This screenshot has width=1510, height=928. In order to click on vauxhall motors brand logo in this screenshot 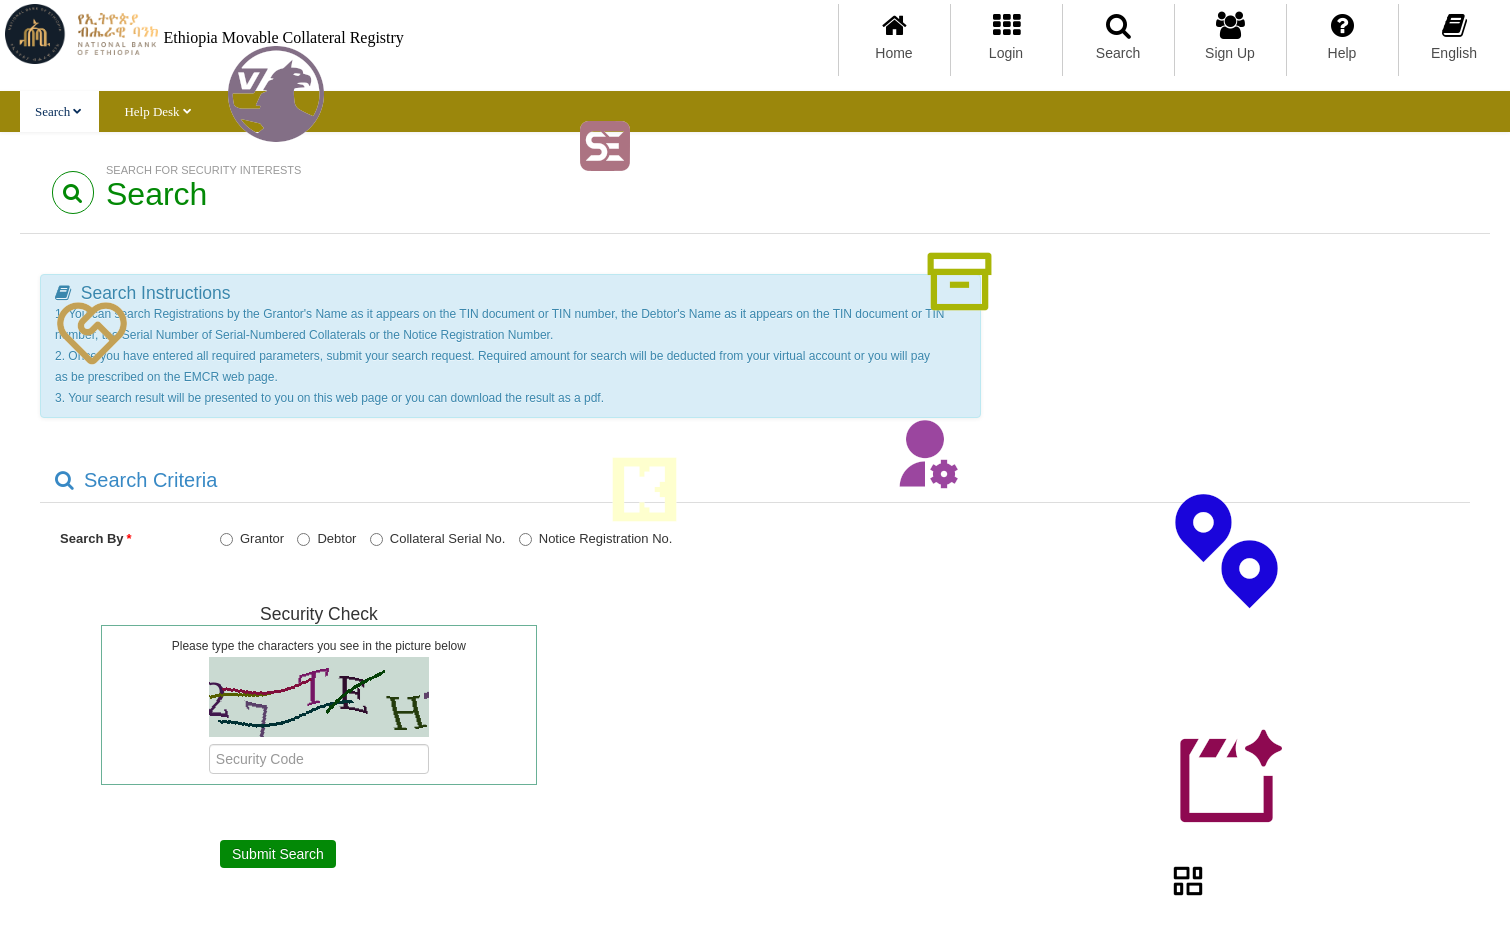, I will do `click(276, 94)`.